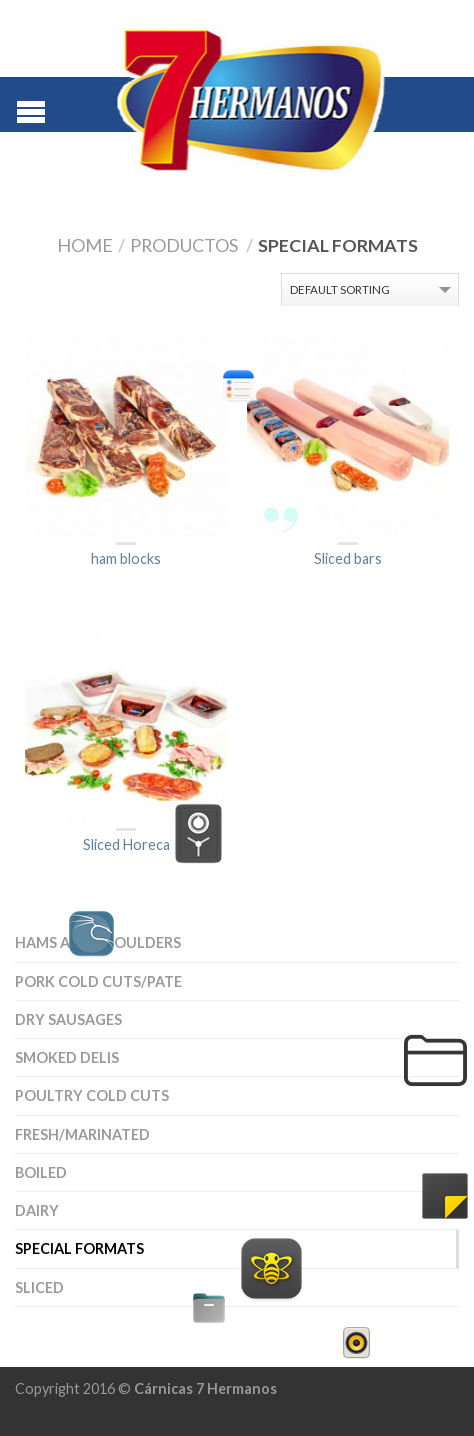  Describe the element at coordinates (281, 520) in the screenshot. I see `punctuation input mode is currently inactive` at that location.